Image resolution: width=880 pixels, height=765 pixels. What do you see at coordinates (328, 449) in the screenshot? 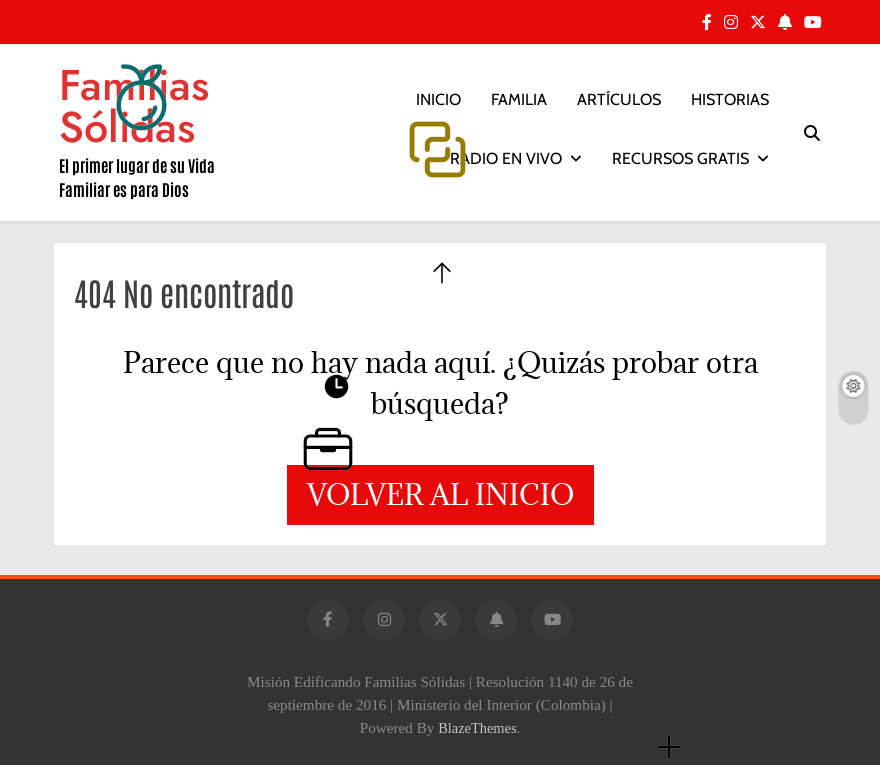
I see `access work or business-related content` at bounding box center [328, 449].